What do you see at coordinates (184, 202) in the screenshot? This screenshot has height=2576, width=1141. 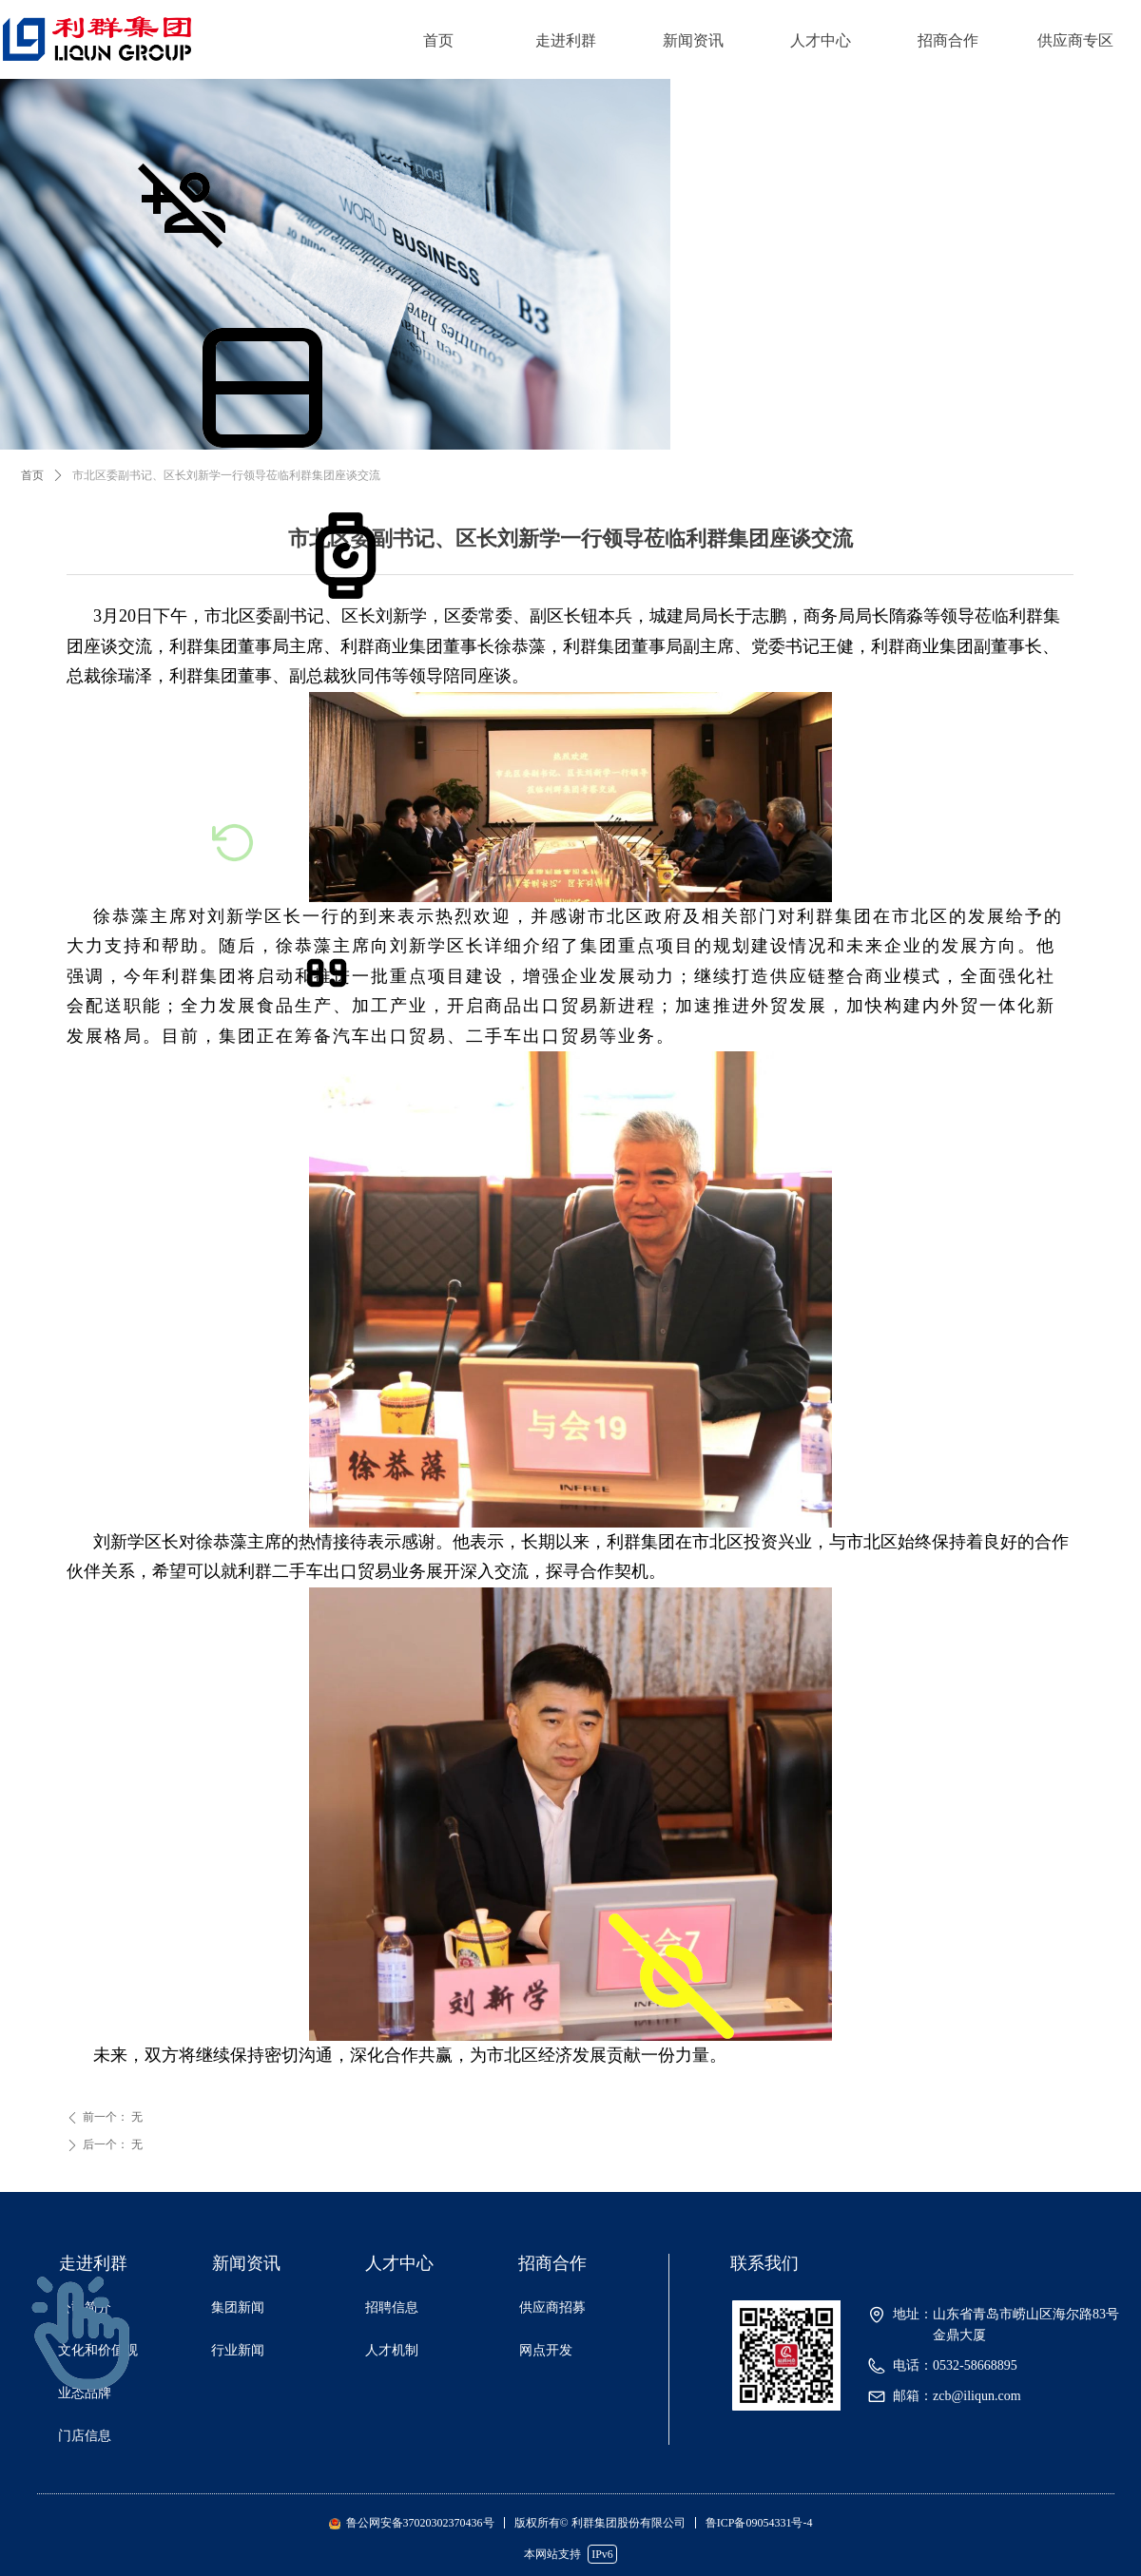 I see `indicates user cannot be added as a contact` at bounding box center [184, 202].